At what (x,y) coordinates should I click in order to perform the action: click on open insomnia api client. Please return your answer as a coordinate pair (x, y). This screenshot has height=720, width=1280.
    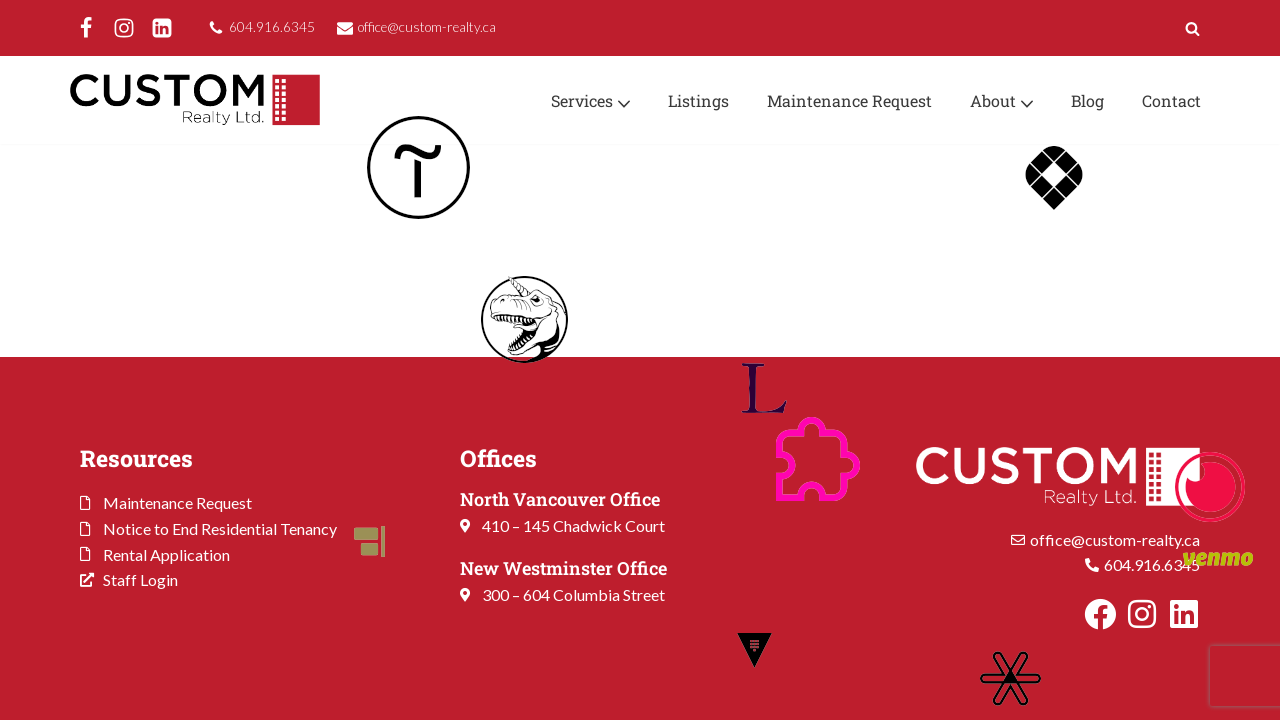
    Looking at the image, I should click on (1210, 487).